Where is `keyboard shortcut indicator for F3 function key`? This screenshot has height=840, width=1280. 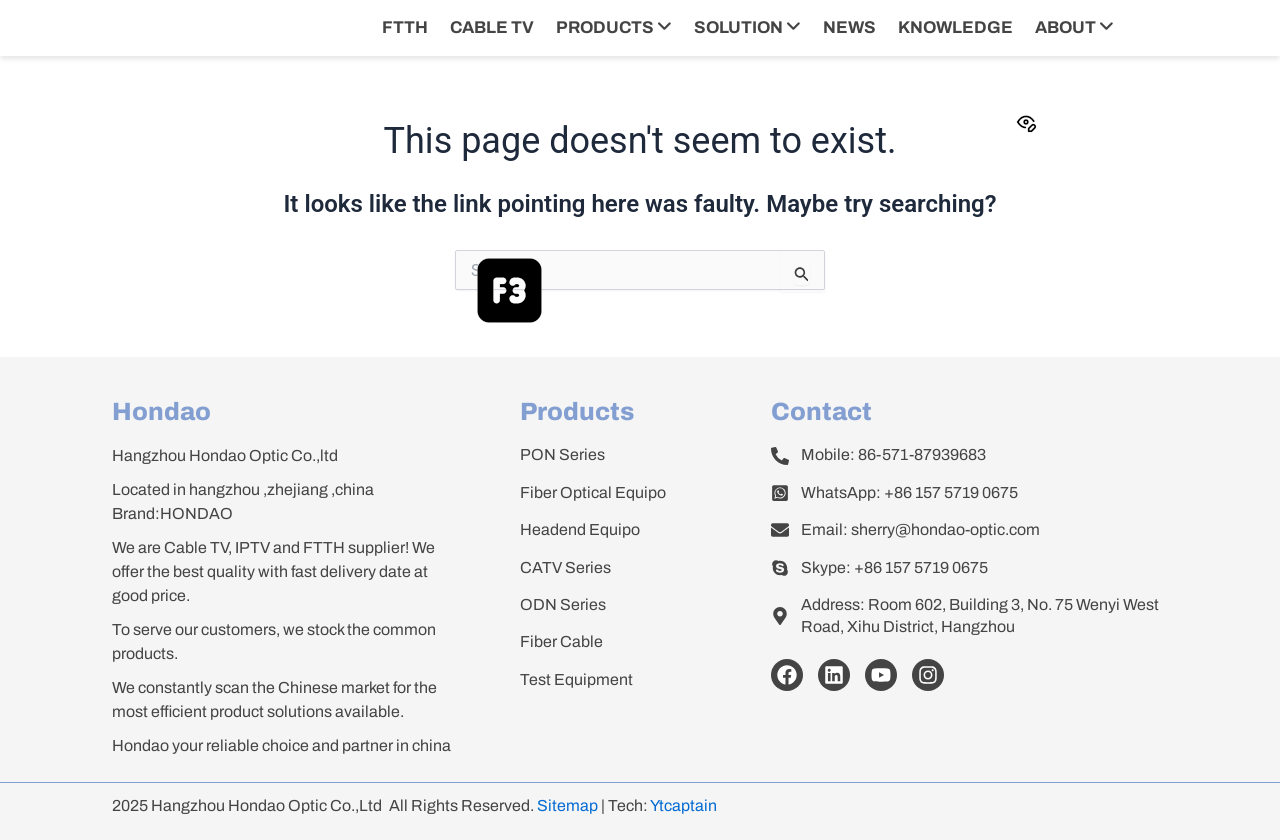 keyboard shortcut indicator for F3 function key is located at coordinates (509, 290).